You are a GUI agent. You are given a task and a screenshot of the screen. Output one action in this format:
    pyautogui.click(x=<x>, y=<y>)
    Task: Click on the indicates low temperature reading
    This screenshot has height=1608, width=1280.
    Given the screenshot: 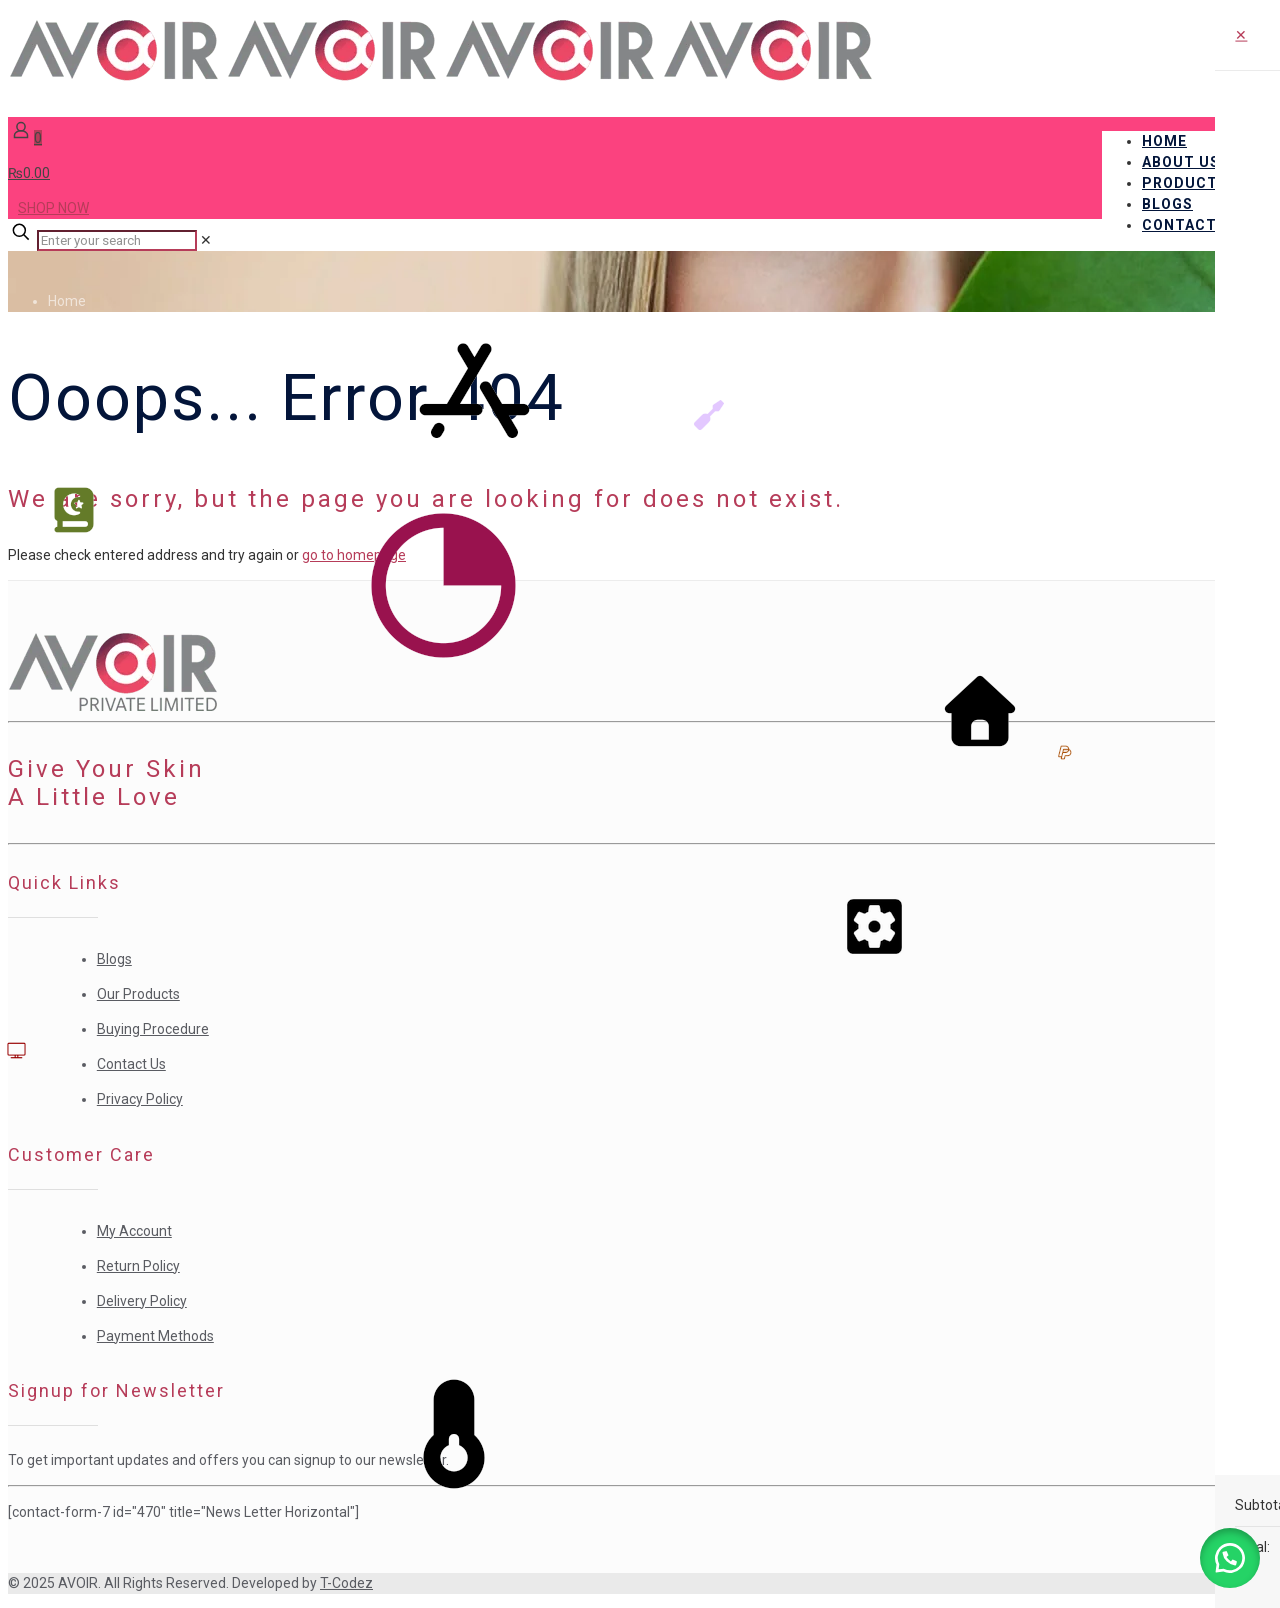 What is the action you would take?
    pyautogui.click(x=454, y=1434)
    